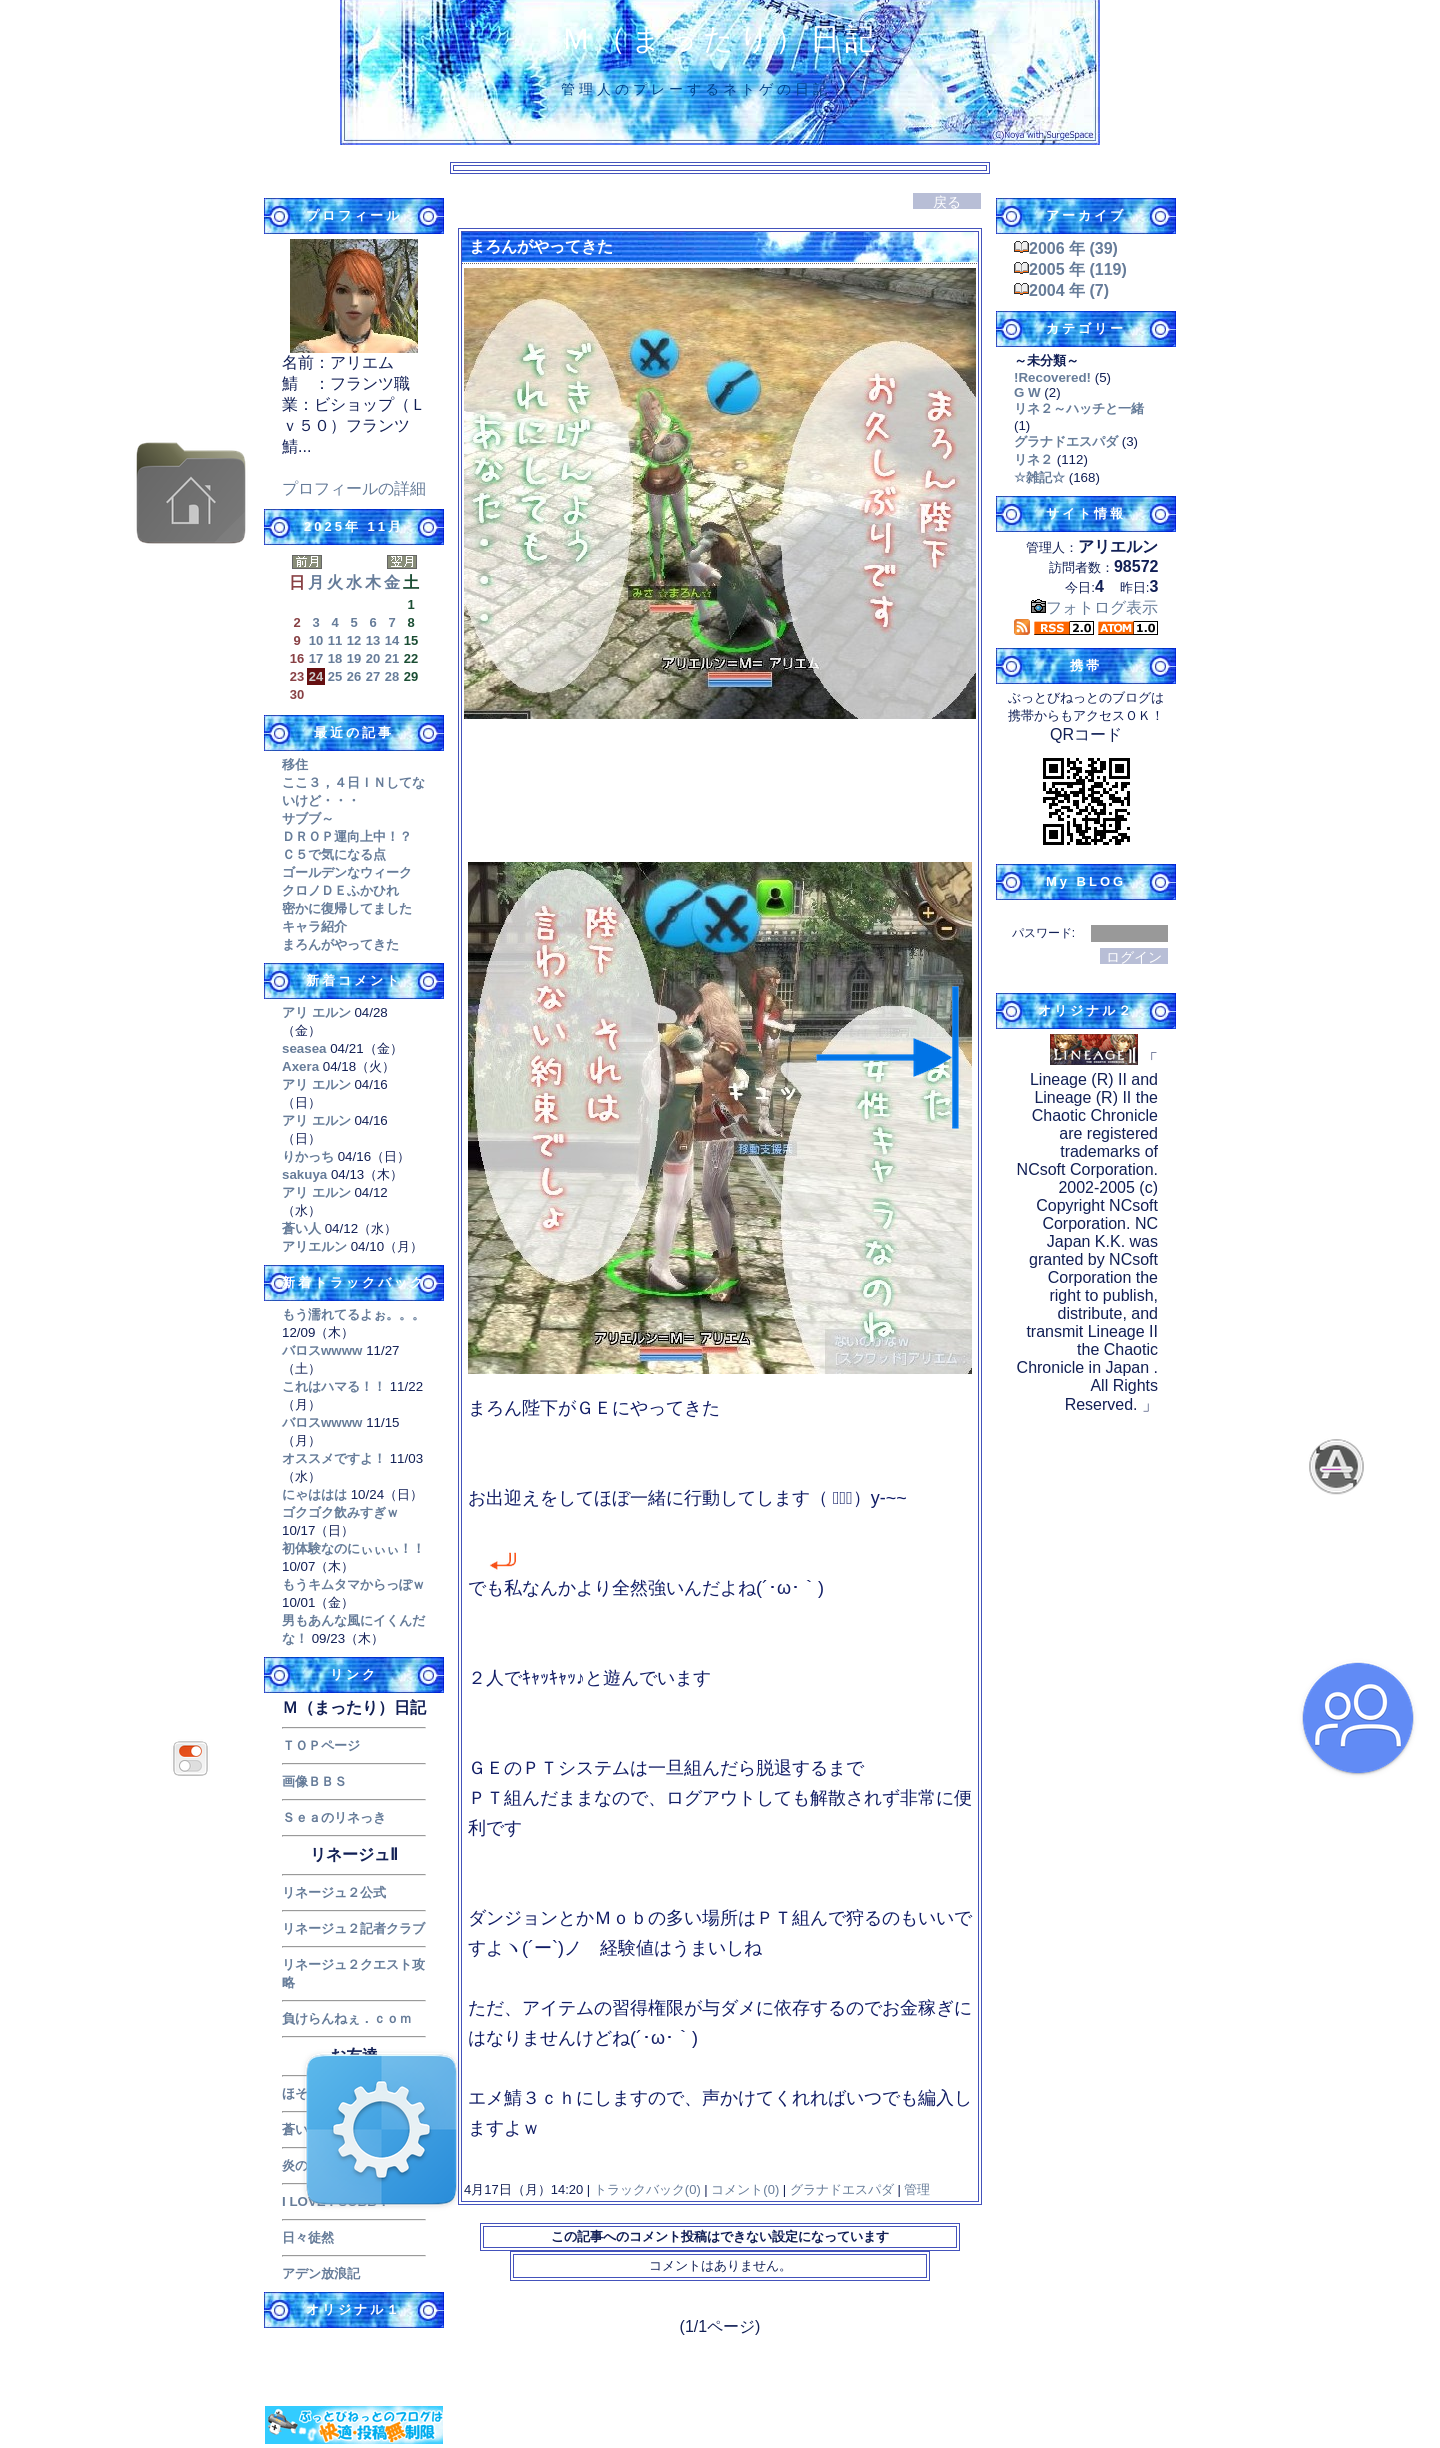 The width and height of the screenshot is (1440, 2448). I want to click on open desktop preferences or settings, so click(190, 1758).